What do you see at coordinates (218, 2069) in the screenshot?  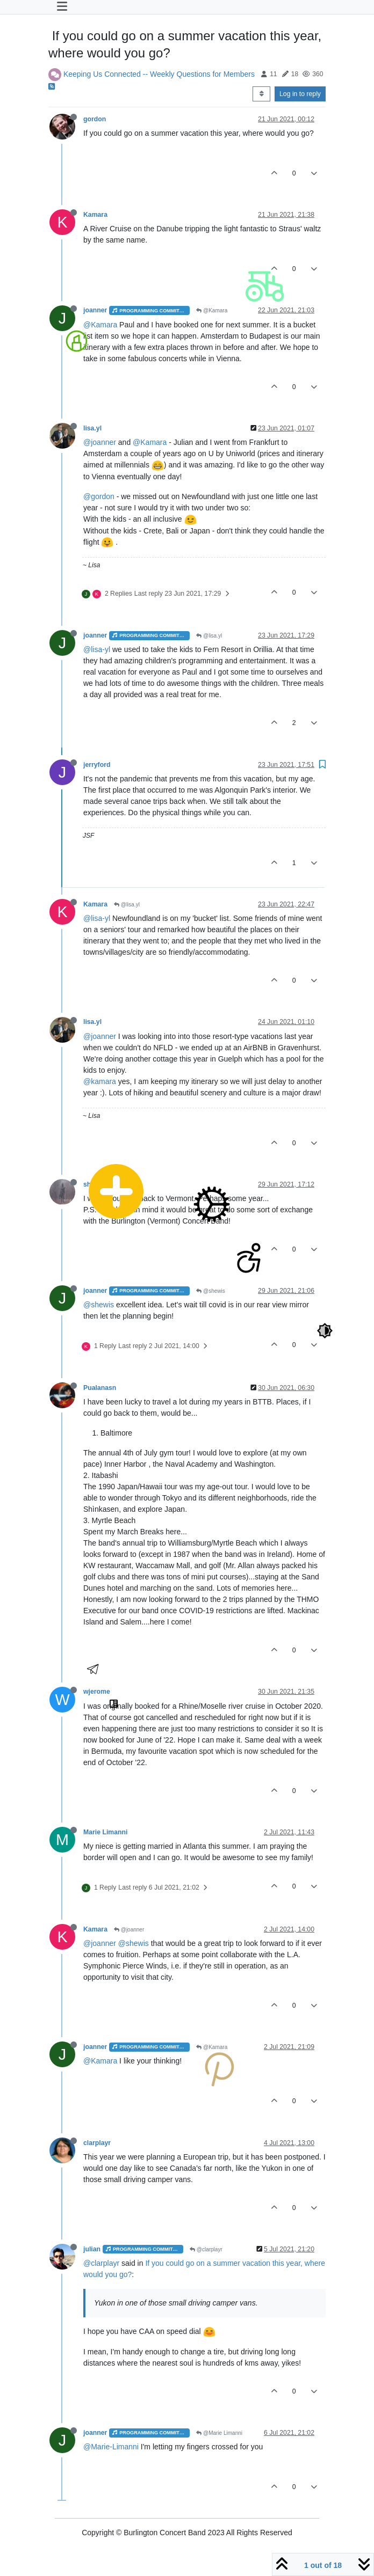 I see `open Pinterest app` at bounding box center [218, 2069].